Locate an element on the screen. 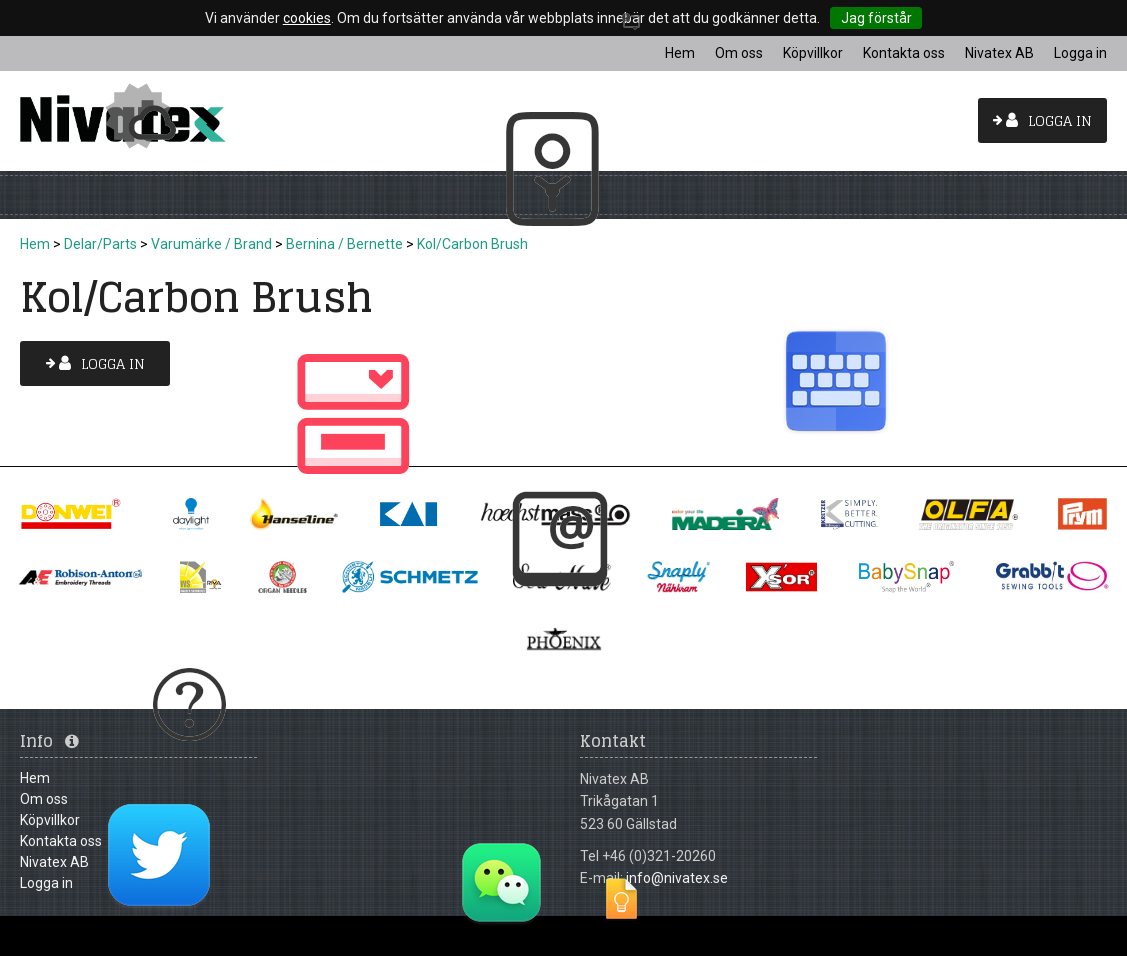 The image size is (1127, 956). access keyboard and input settings is located at coordinates (560, 539).